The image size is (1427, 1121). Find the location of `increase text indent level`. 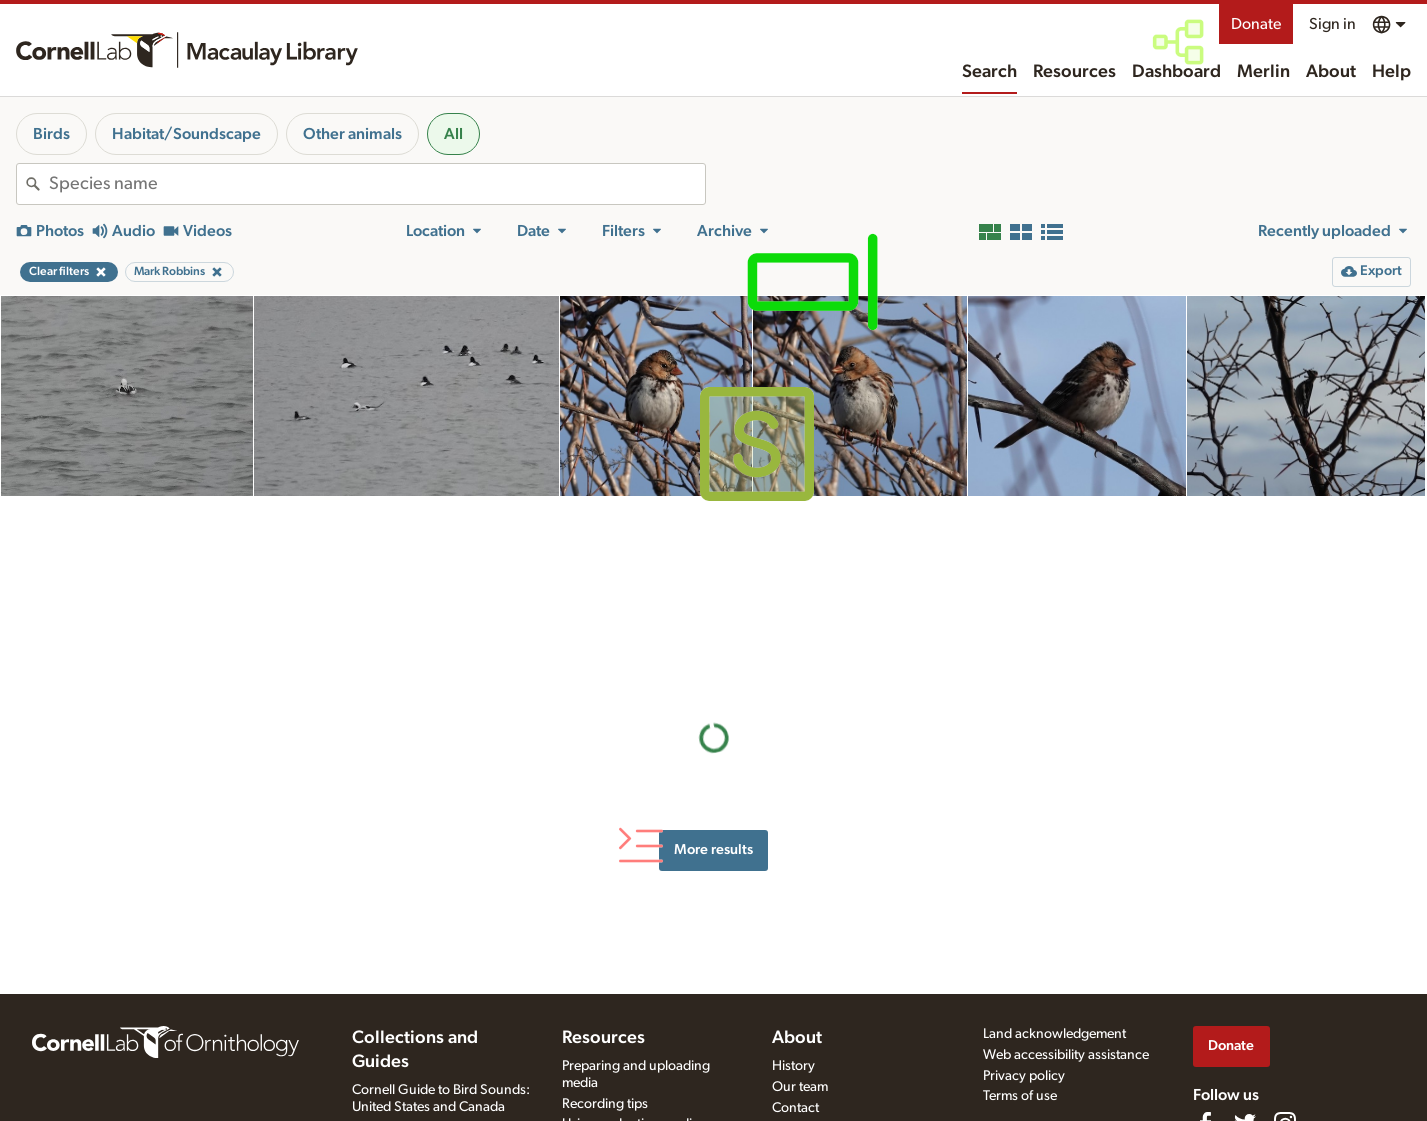

increase text indent level is located at coordinates (641, 846).